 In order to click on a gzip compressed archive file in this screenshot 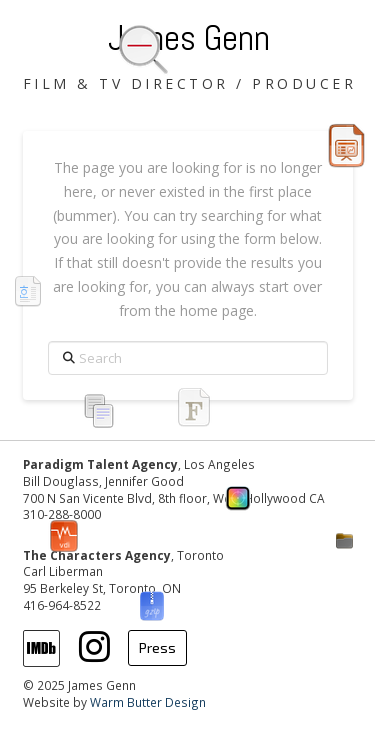, I will do `click(152, 606)`.